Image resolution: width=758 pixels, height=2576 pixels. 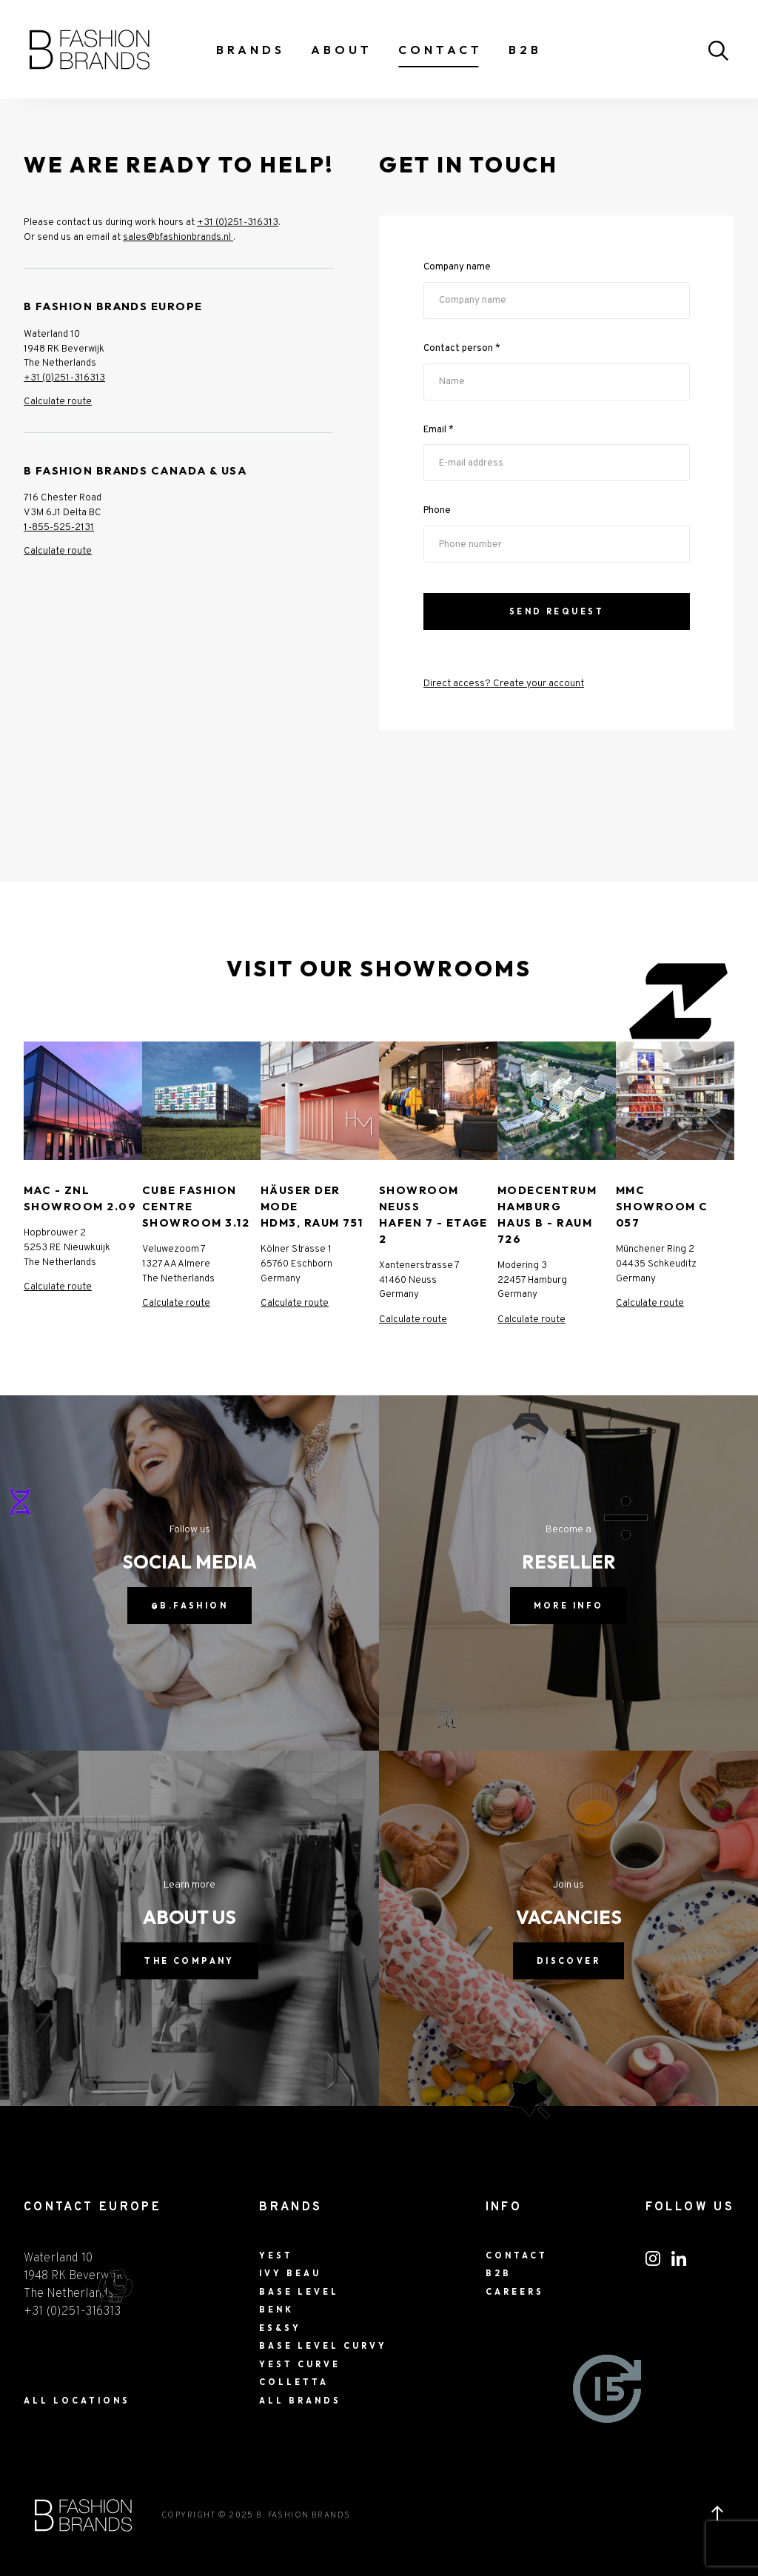 What do you see at coordinates (529, 2098) in the screenshot?
I see `apply magic wand or auto-enhance effect` at bounding box center [529, 2098].